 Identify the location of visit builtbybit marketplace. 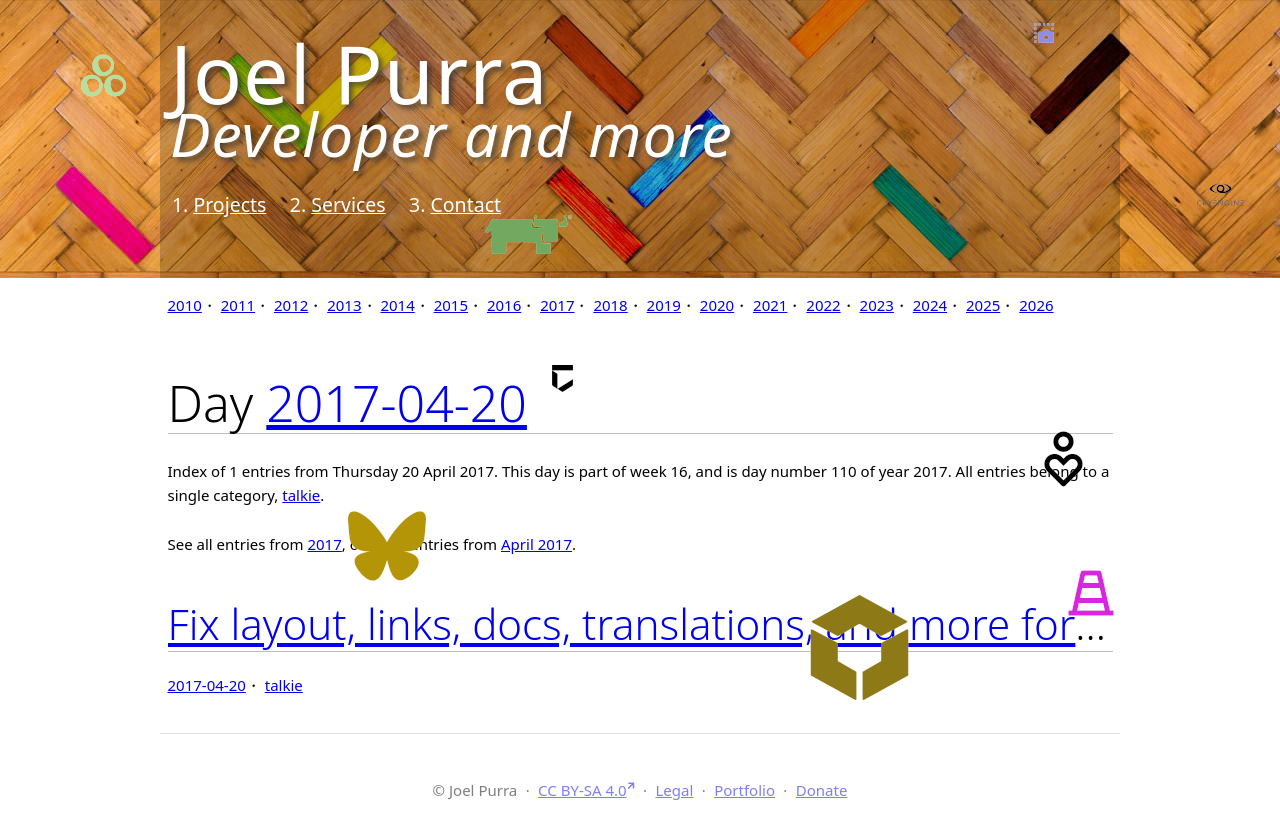
(859, 647).